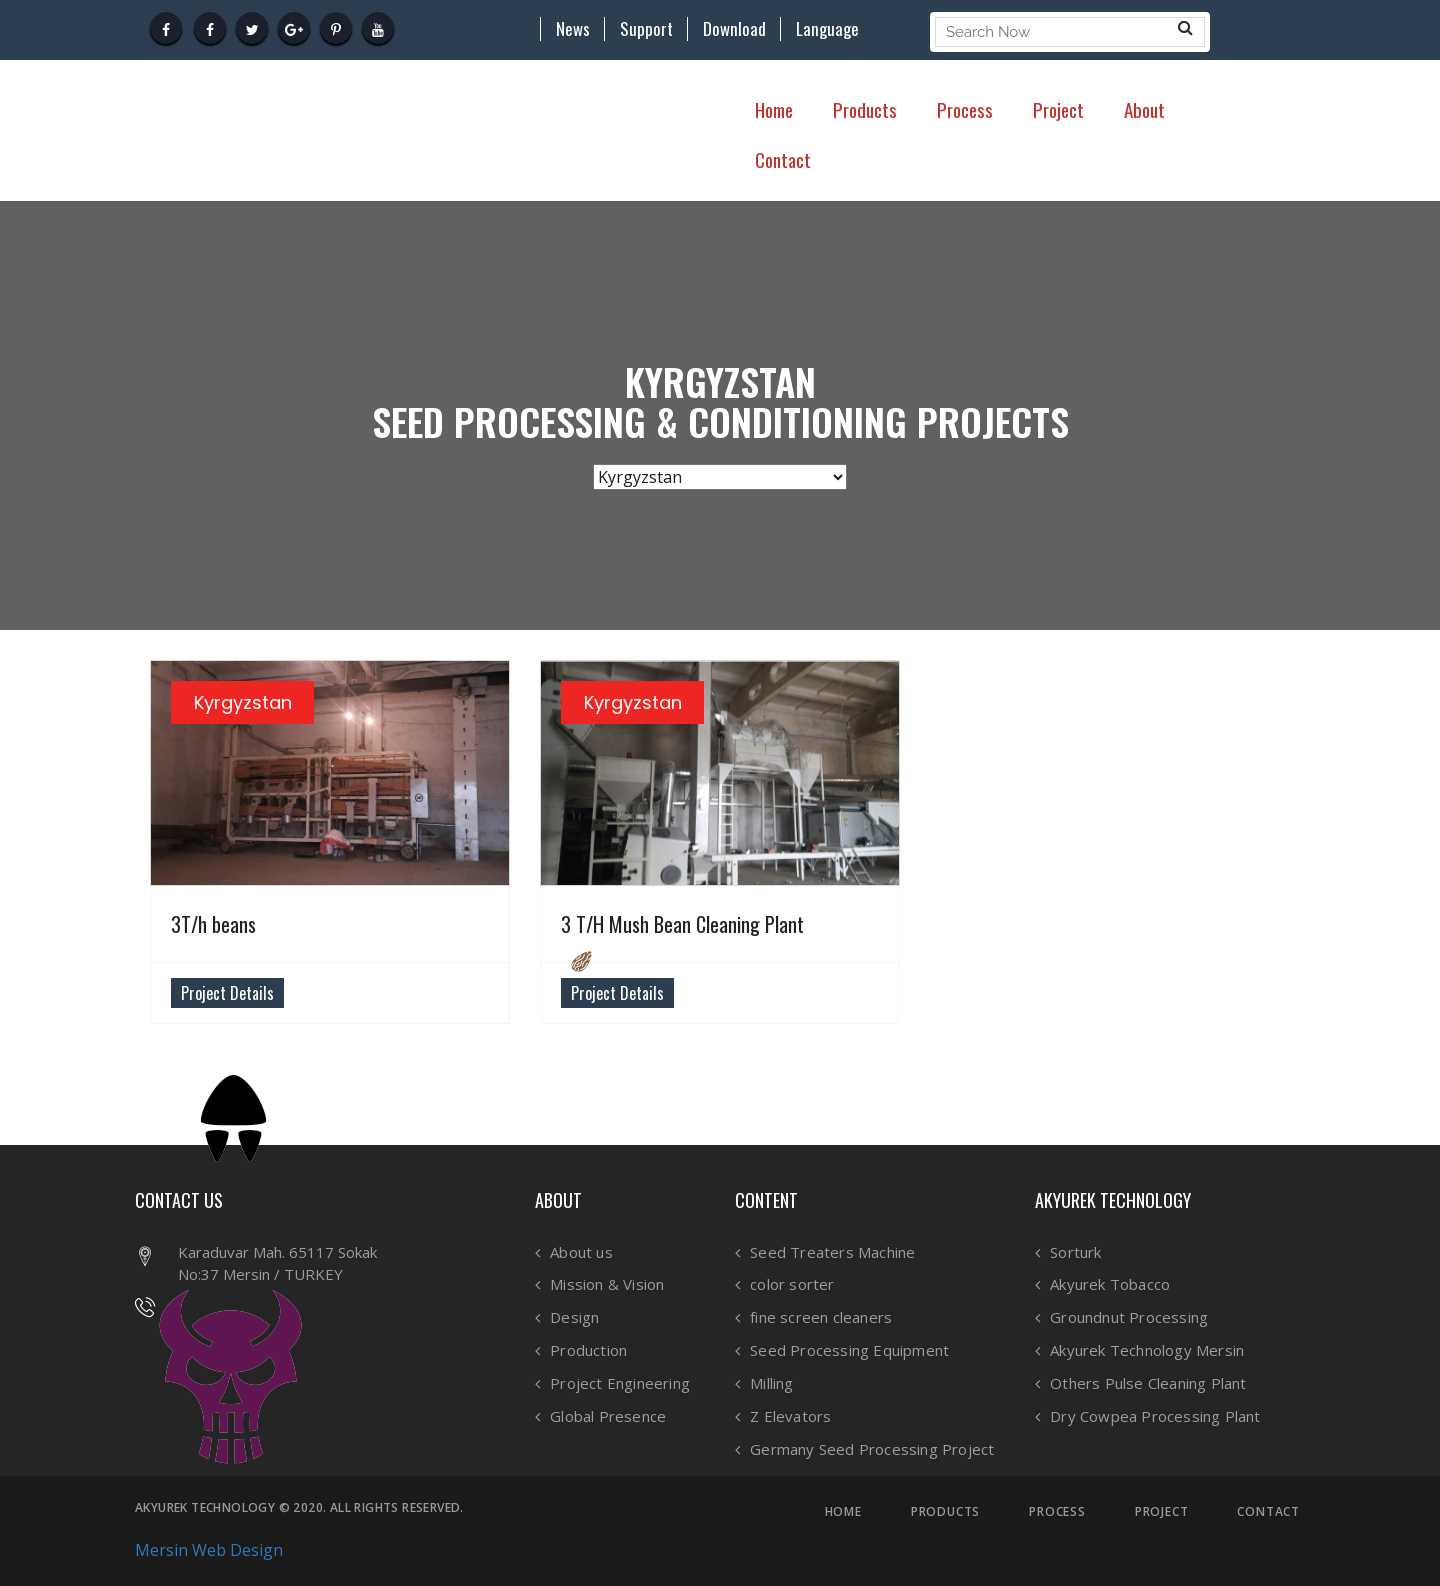 This screenshot has width=1440, height=1586. Describe the element at coordinates (581, 961) in the screenshot. I see `indicates almond or tree nut allergen warning` at that location.